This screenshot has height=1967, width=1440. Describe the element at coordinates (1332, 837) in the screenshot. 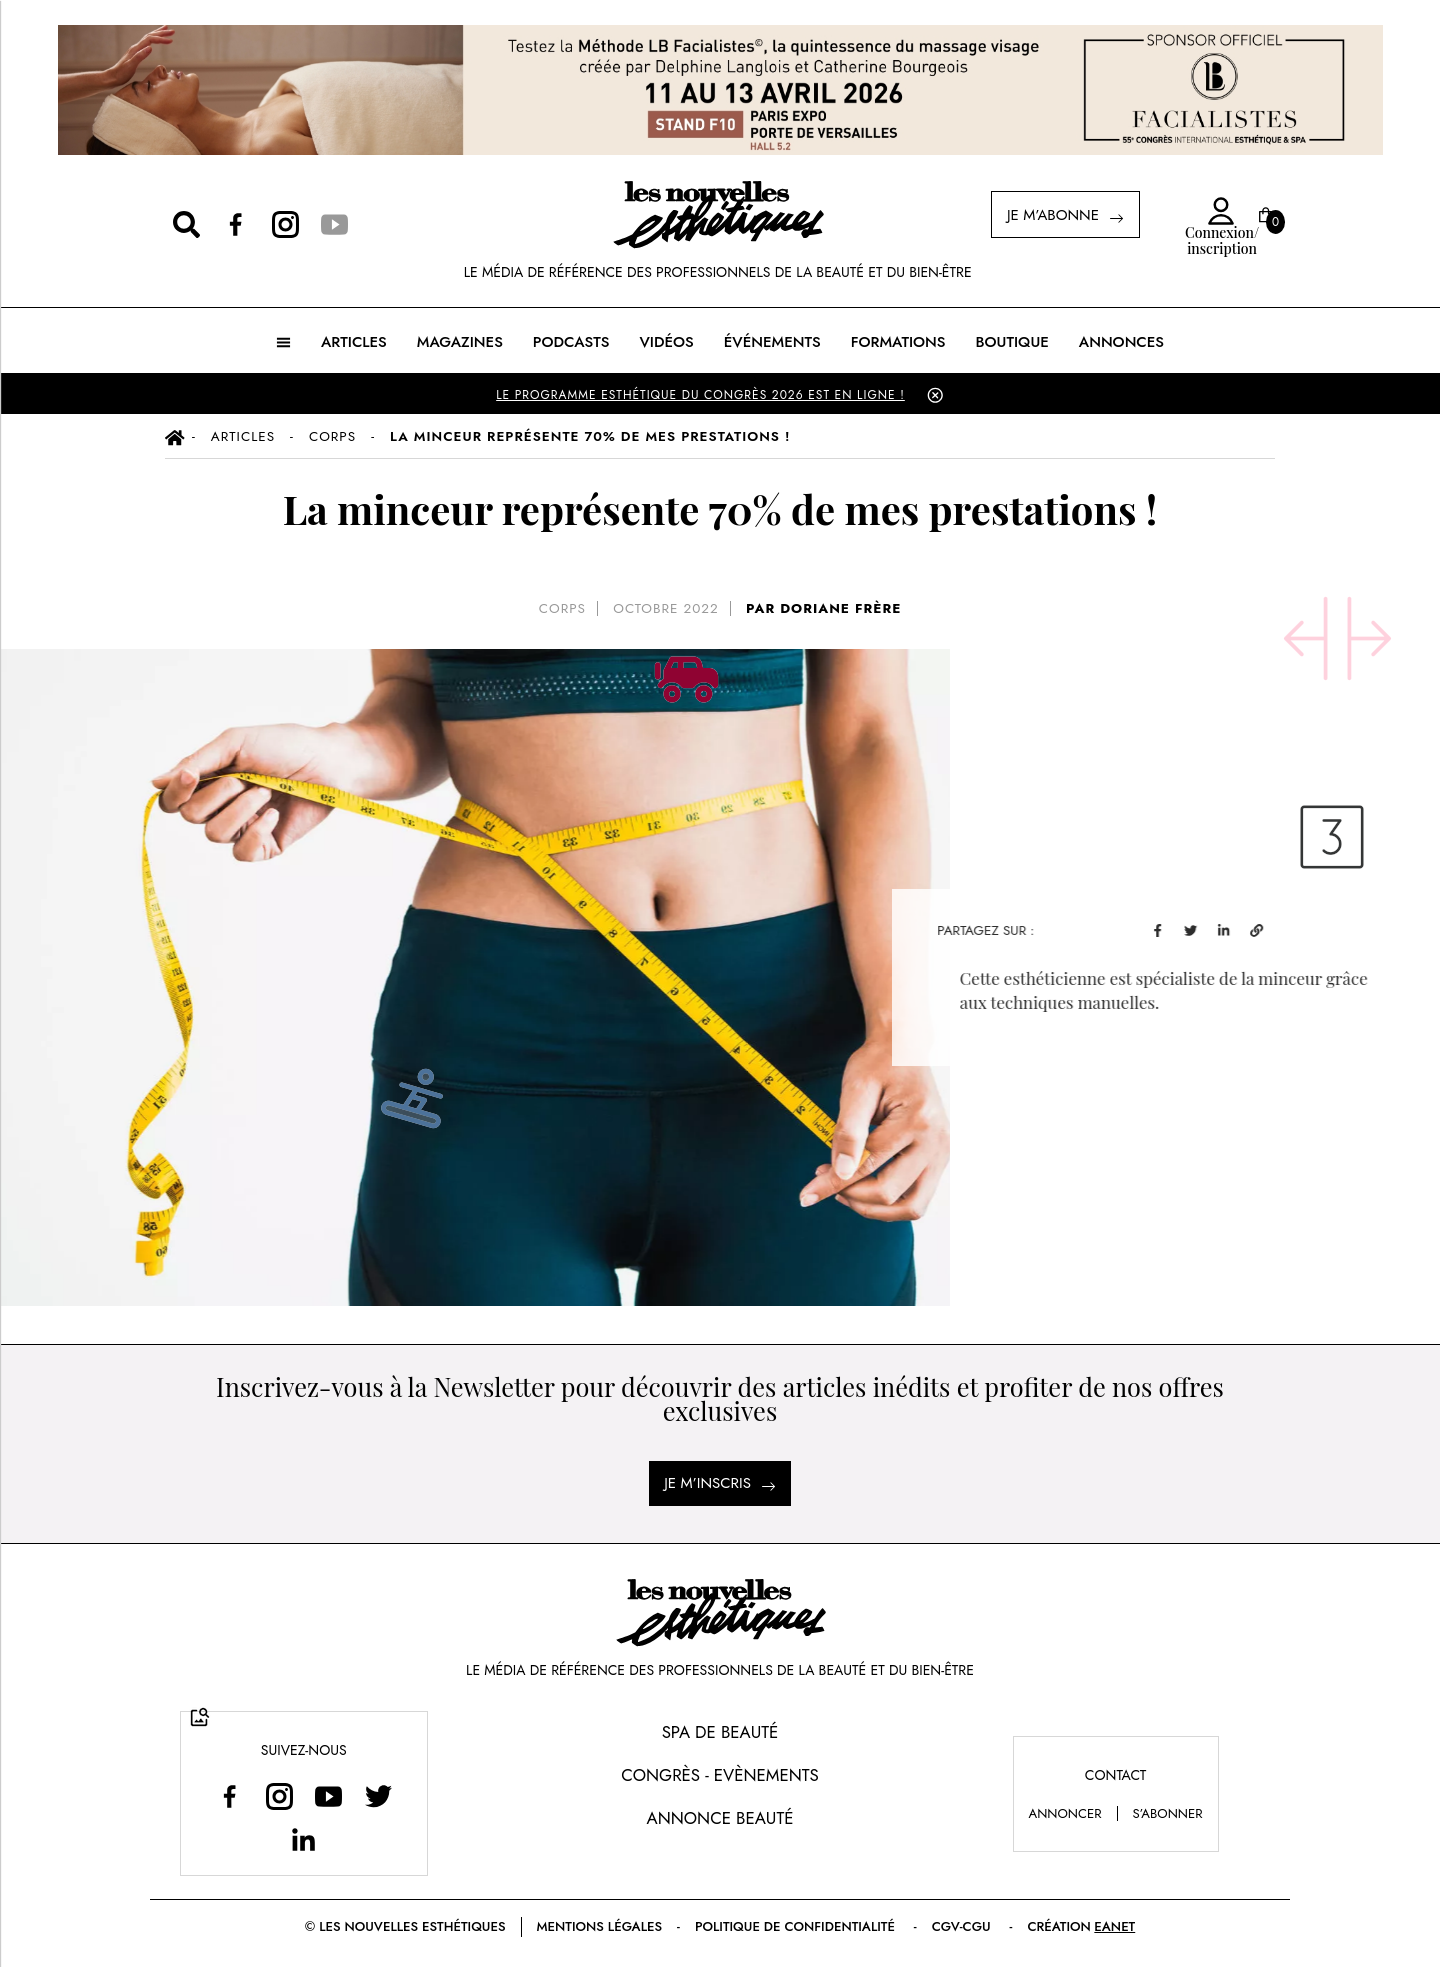

I see `indicates step 3 in a multi-step process` at that location.